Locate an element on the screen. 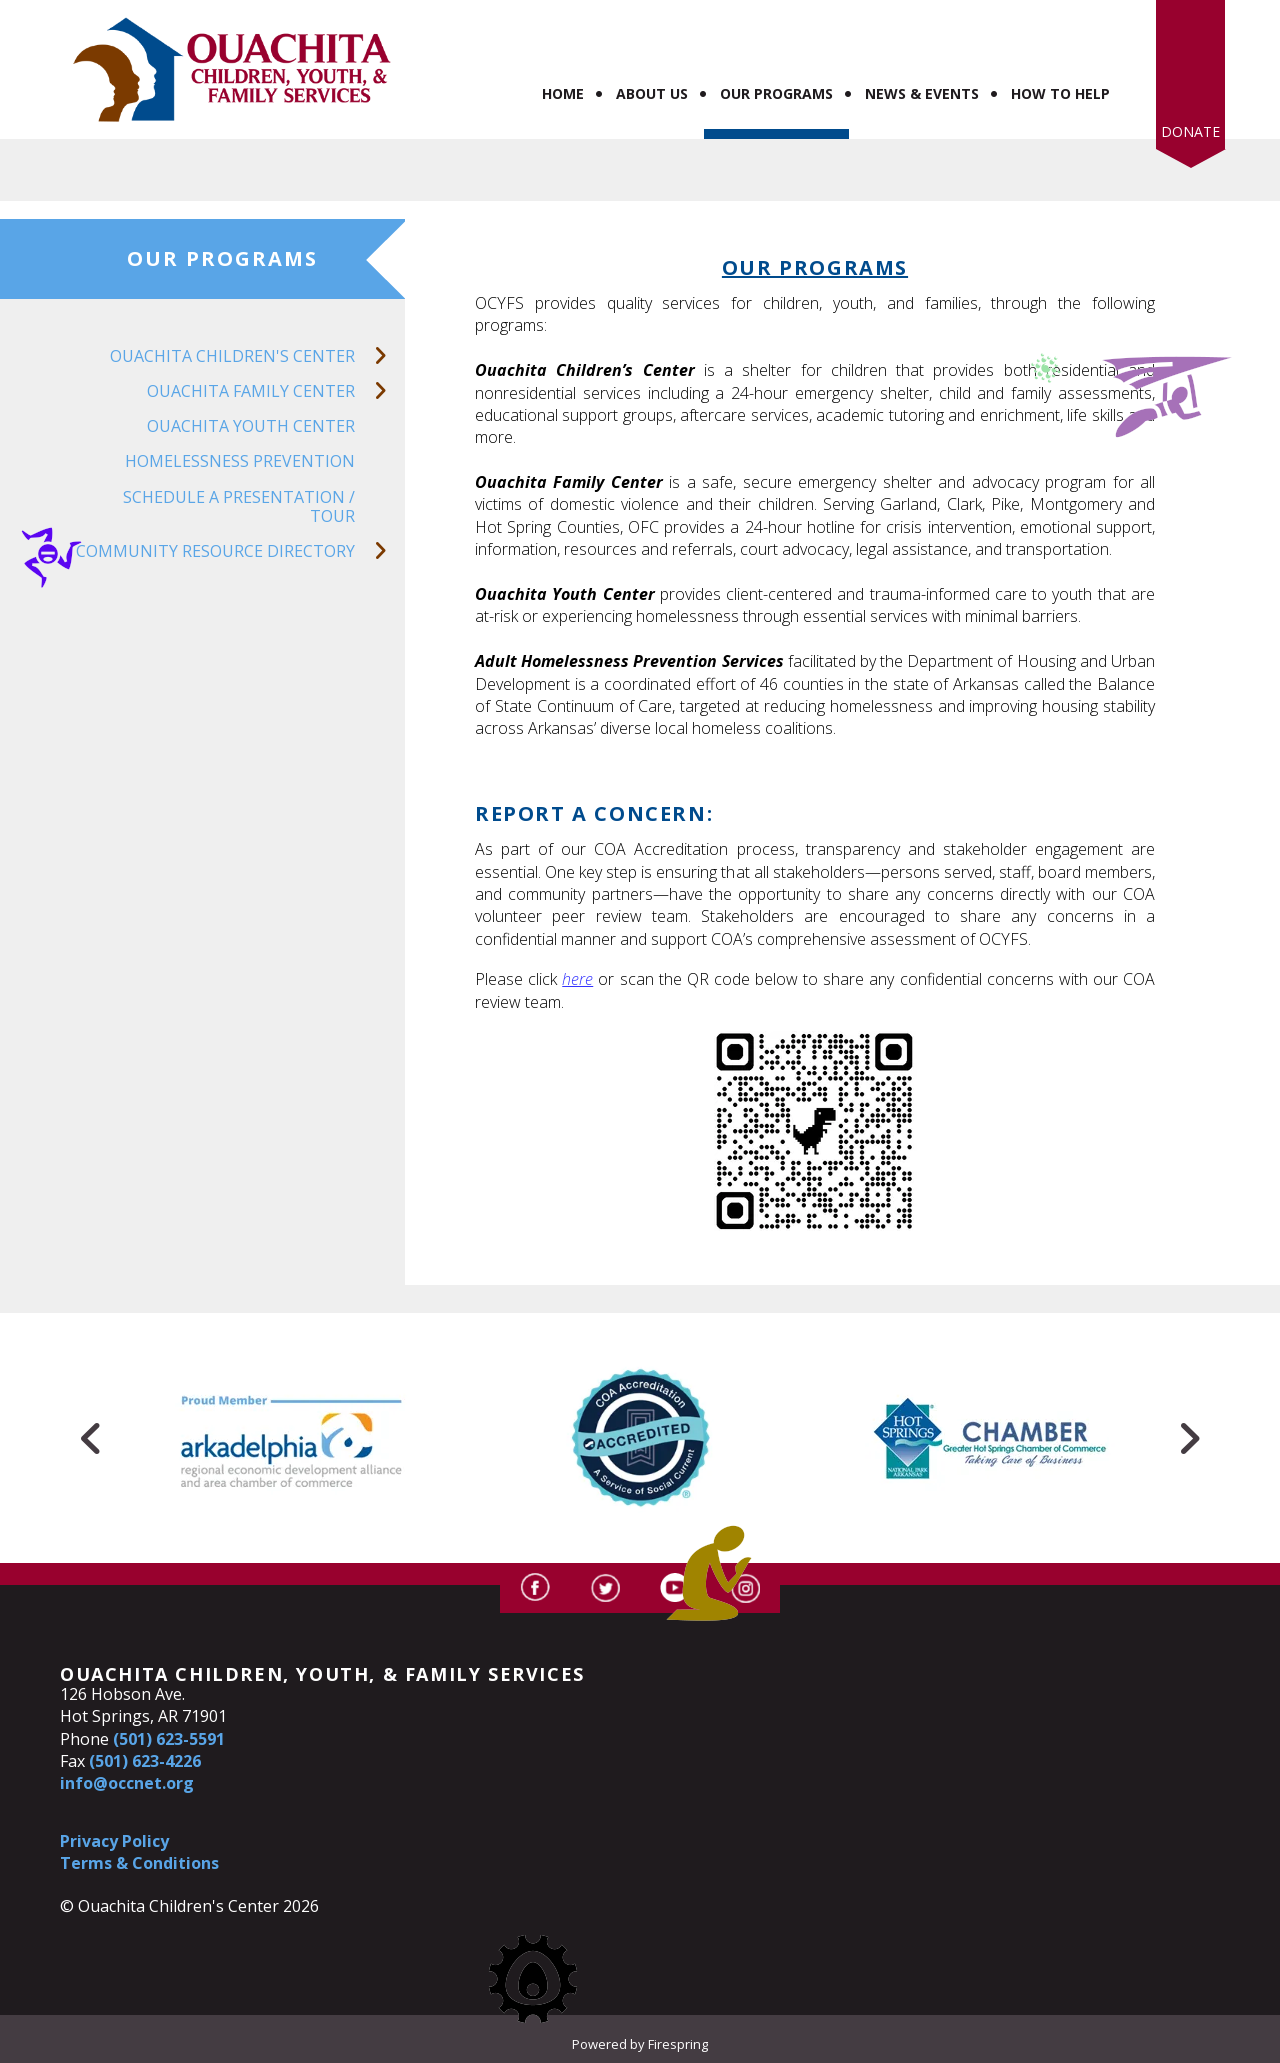 This screenshot has width=1280, height=2063. settings for oil or fluid-related features is located at coordinates (533, 1979).